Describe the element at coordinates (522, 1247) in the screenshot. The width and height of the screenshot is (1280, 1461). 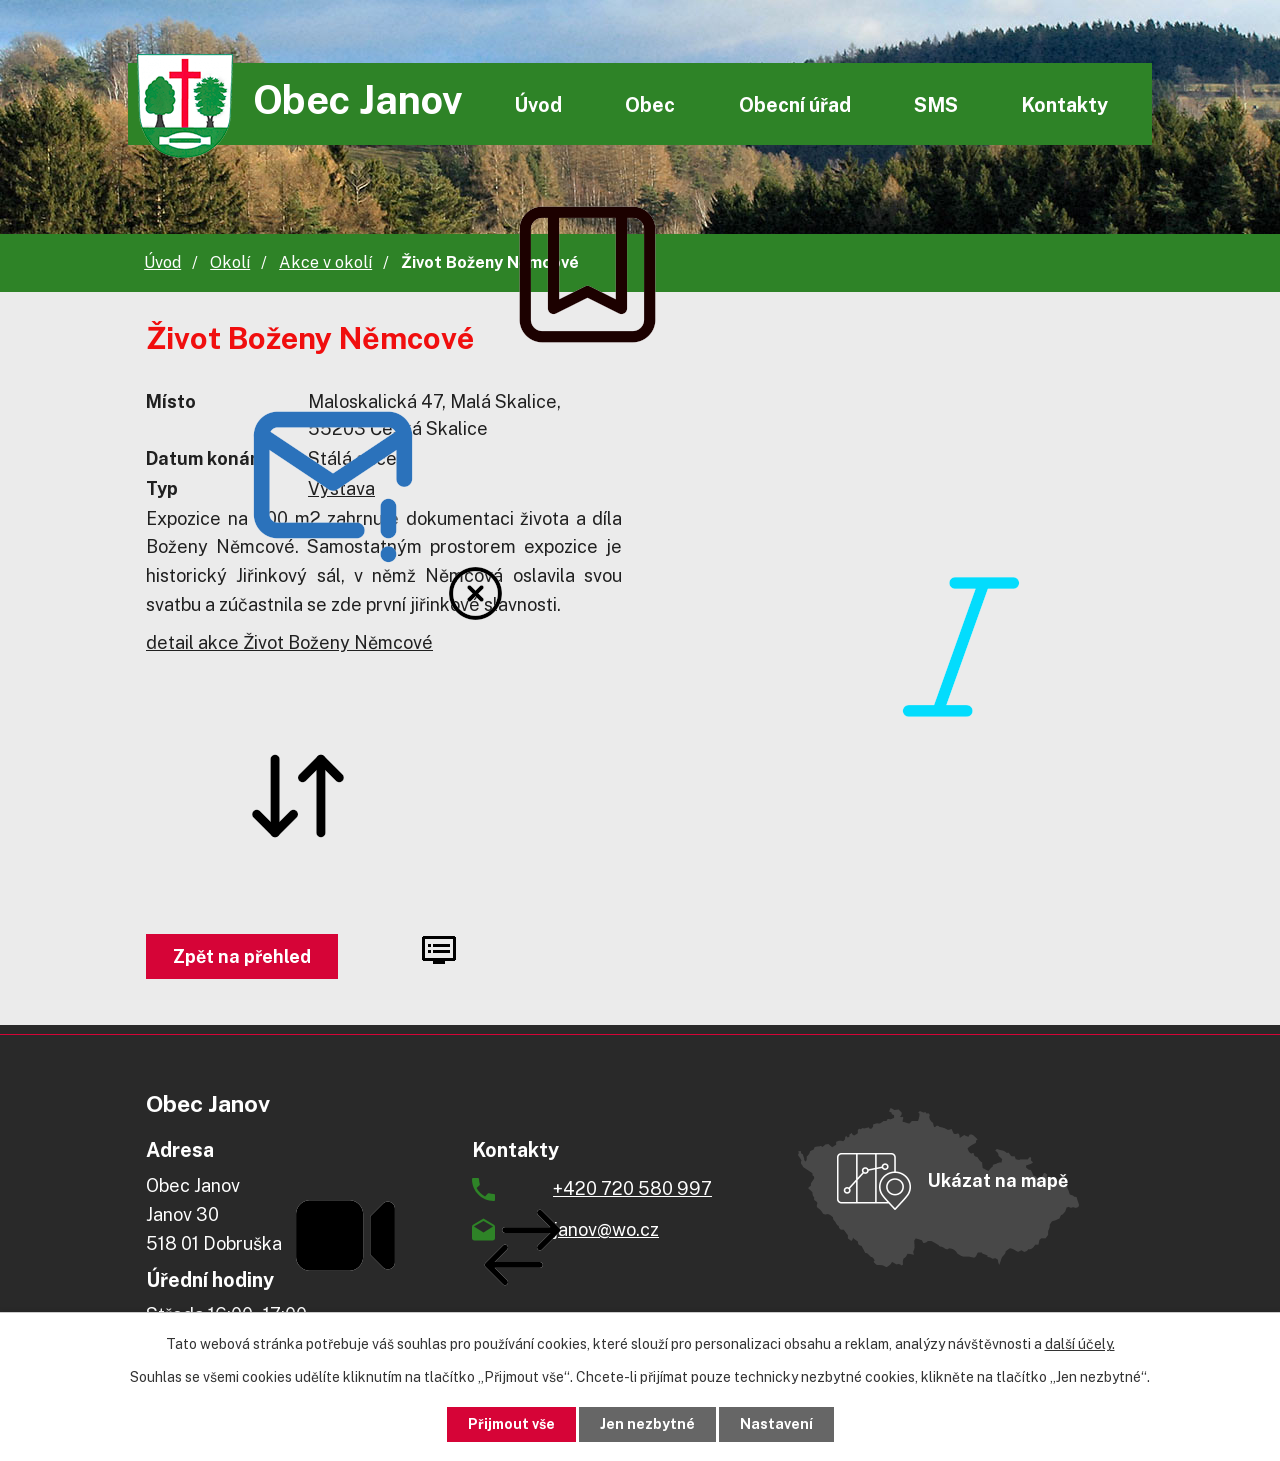
I see `swap or exchange items` at that location.